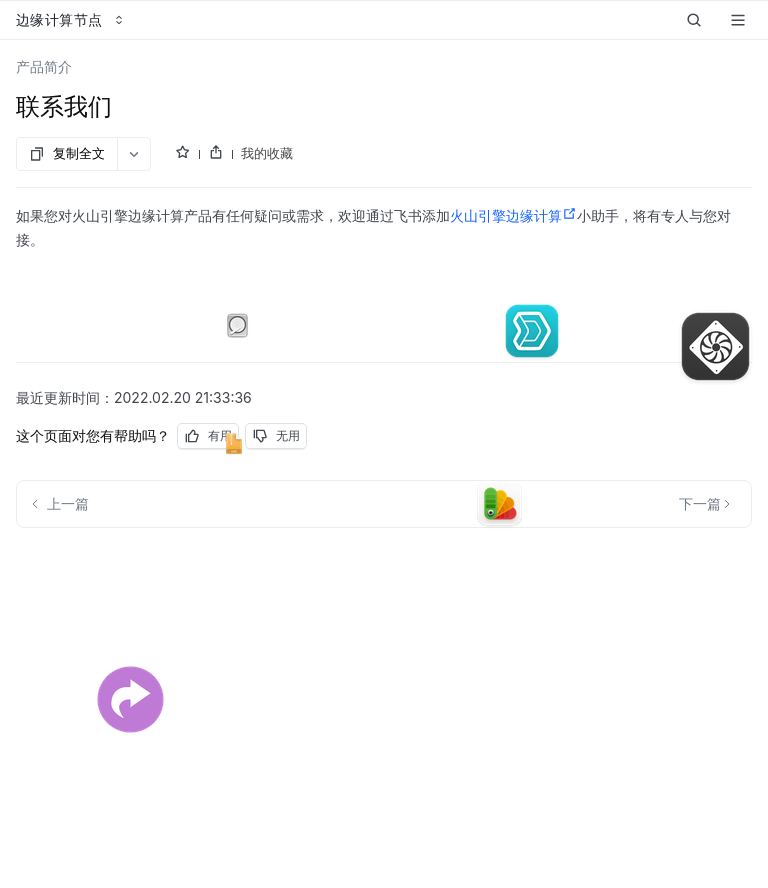 This screenshot has height=888, width=768. Describe the element at coordinates (532, 331) in the screenshot. I see `open synology drive cloud storage app` at that location.